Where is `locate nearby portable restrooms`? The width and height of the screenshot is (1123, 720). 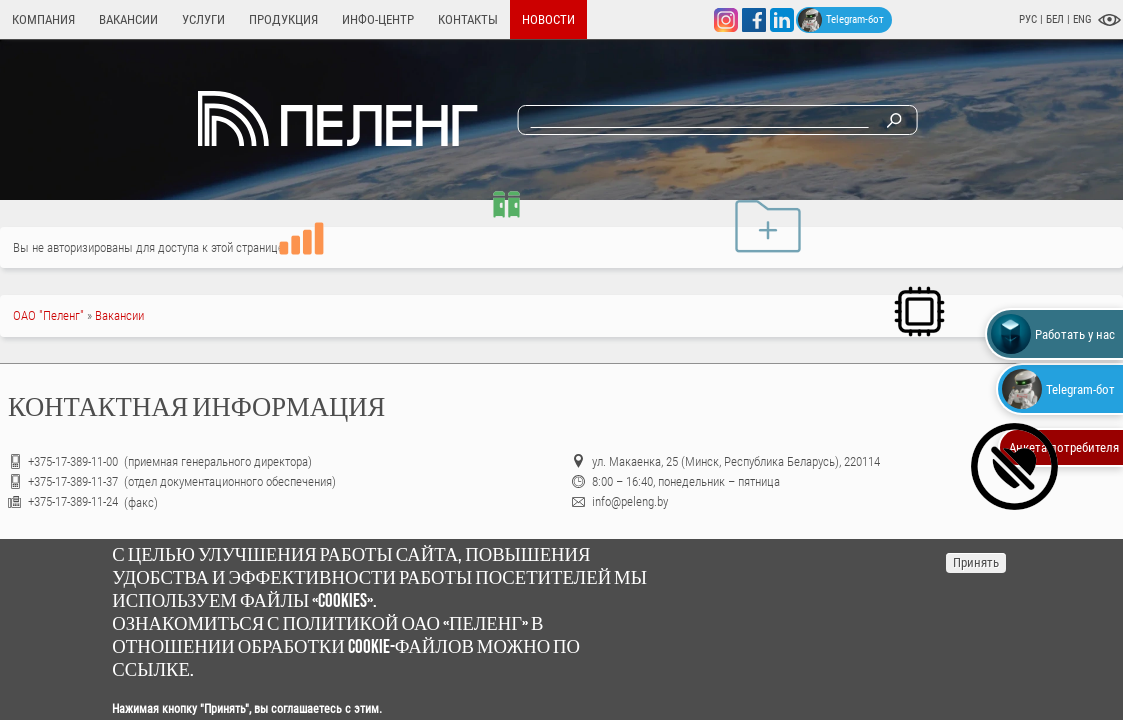 locate nearby portable restrooms is located at coordinates (506, 204).